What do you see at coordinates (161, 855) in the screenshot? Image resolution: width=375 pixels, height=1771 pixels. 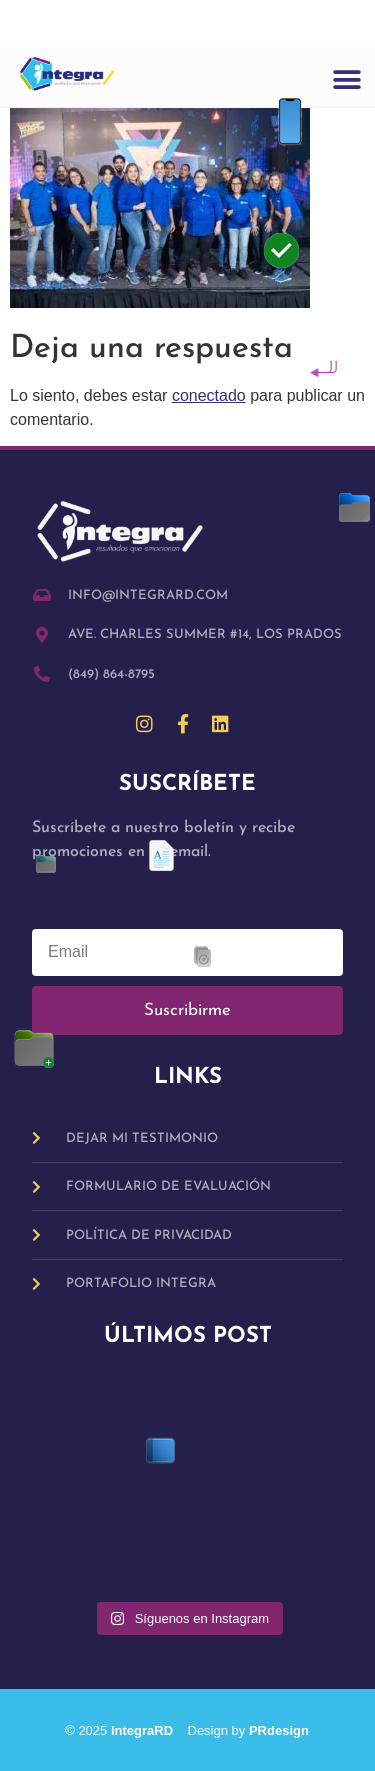 I see `open a text document file` at bounding box center [161, 855].